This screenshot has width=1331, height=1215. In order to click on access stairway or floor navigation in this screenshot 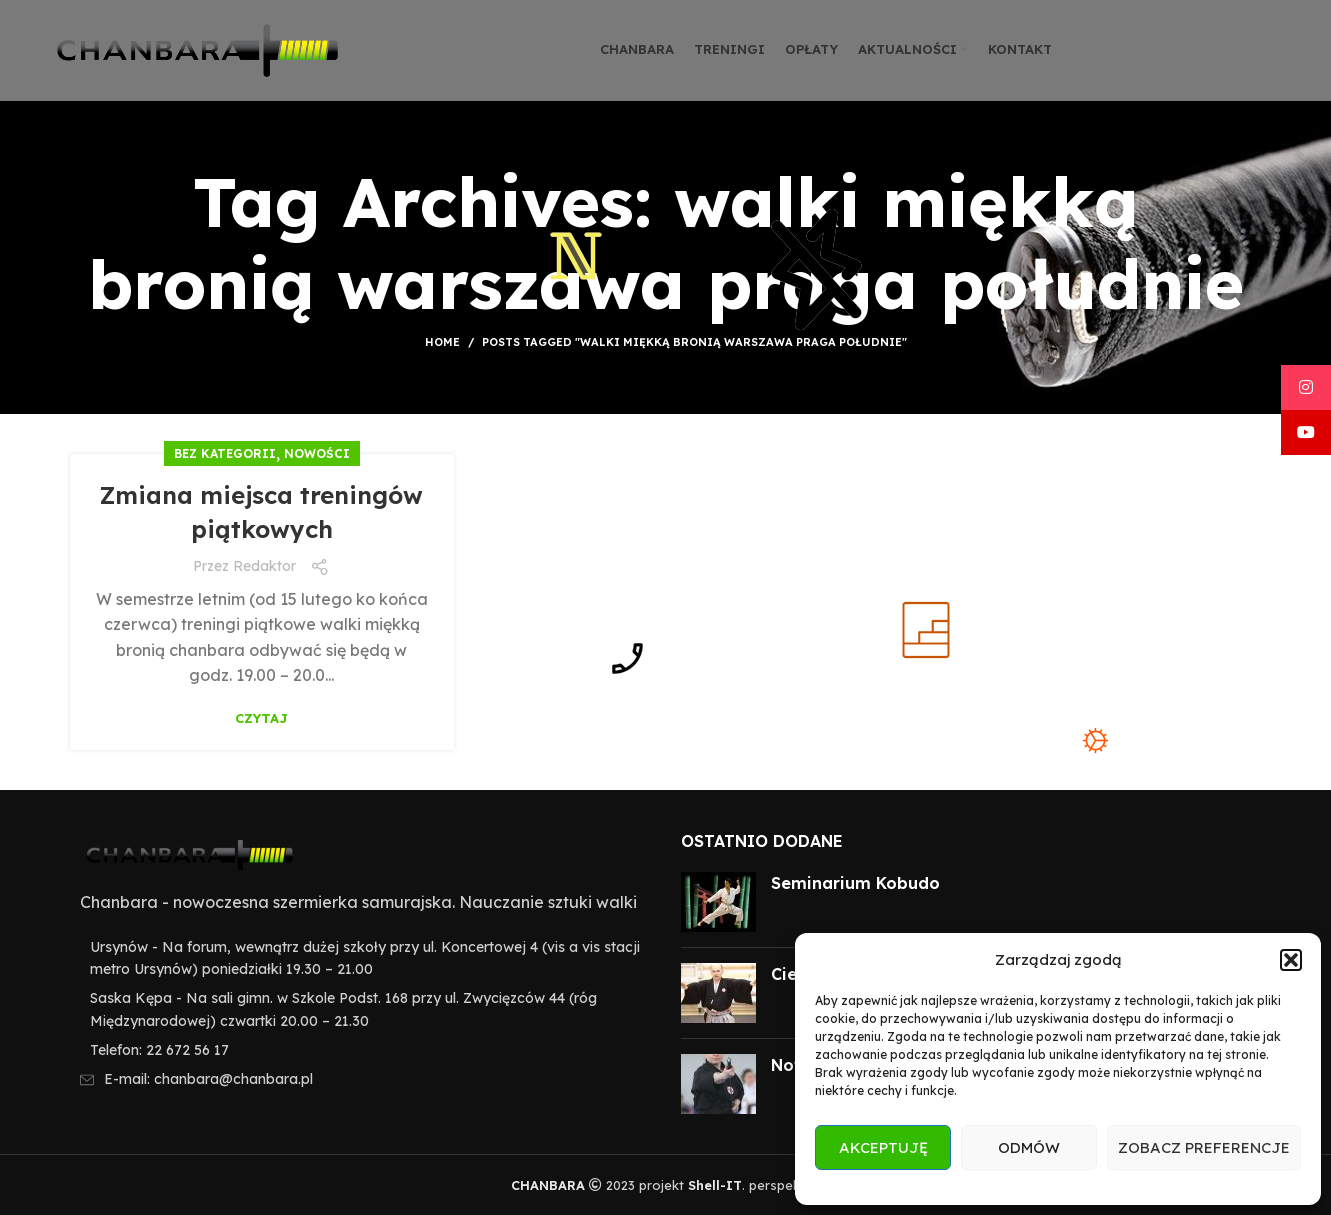, I will do `click(926, 630)`.